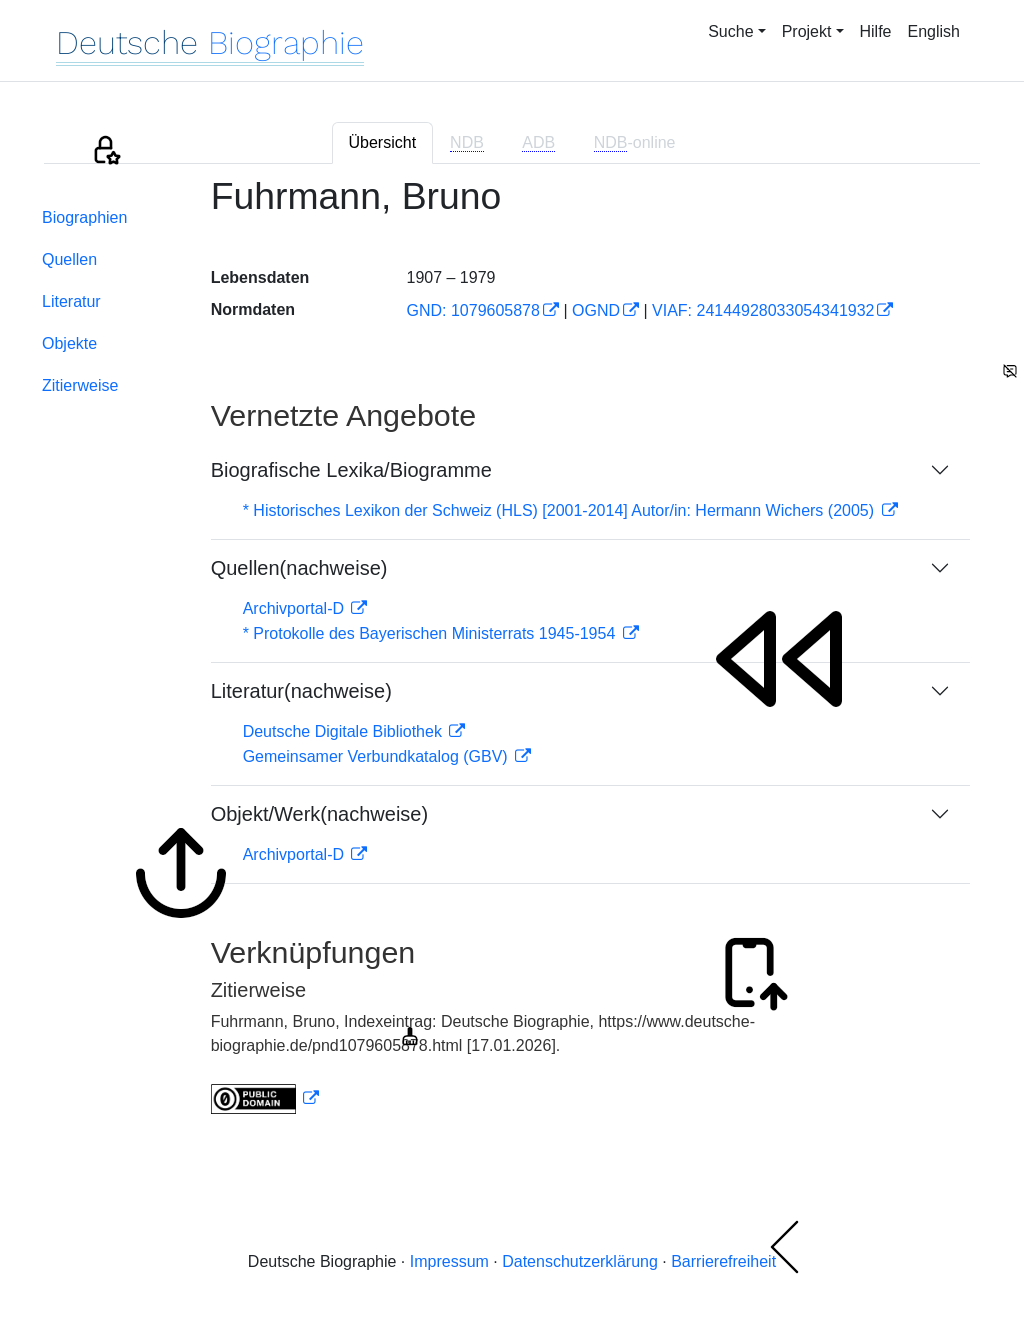  I want to click on upload from mobile device, so click(749, 972).